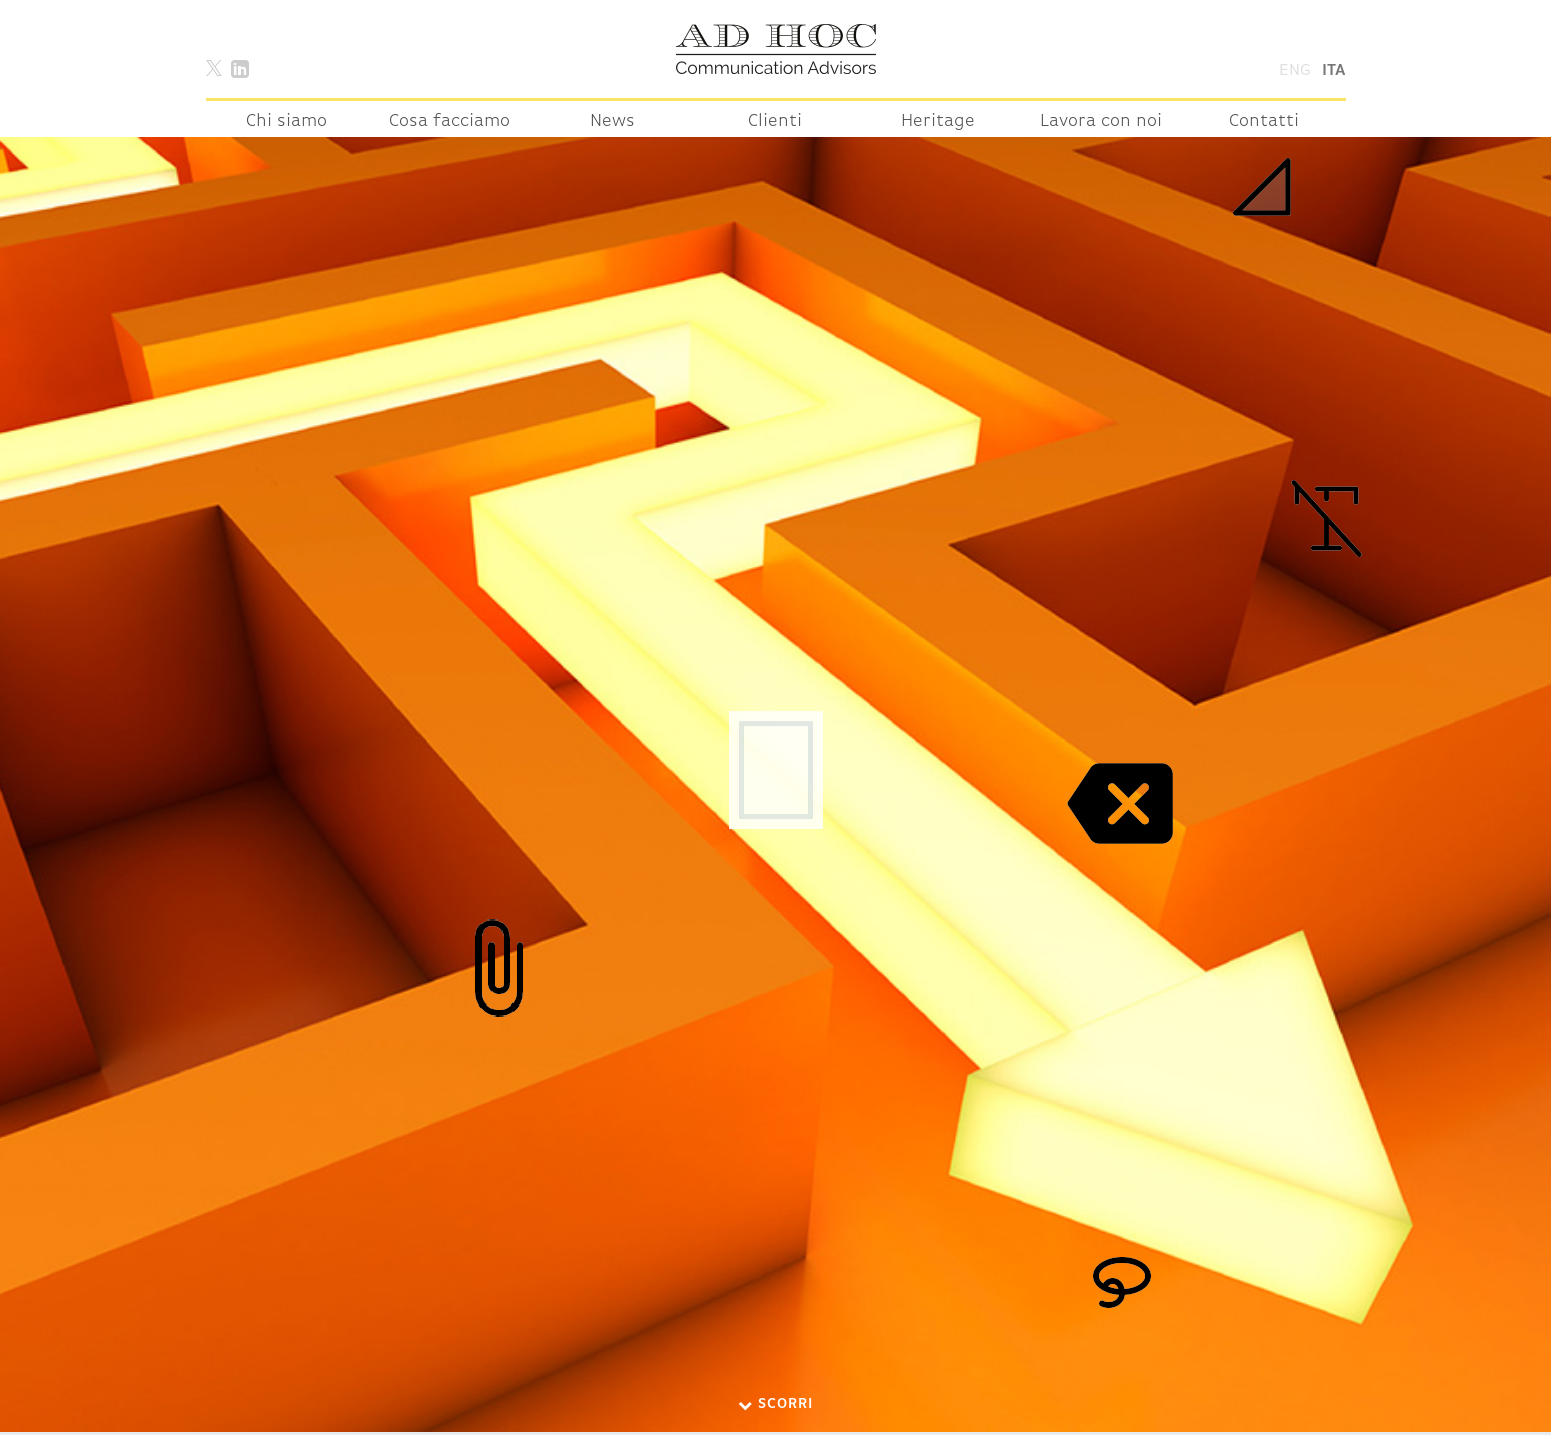  I want to click on delete the last character entered, so click(1124, 803).